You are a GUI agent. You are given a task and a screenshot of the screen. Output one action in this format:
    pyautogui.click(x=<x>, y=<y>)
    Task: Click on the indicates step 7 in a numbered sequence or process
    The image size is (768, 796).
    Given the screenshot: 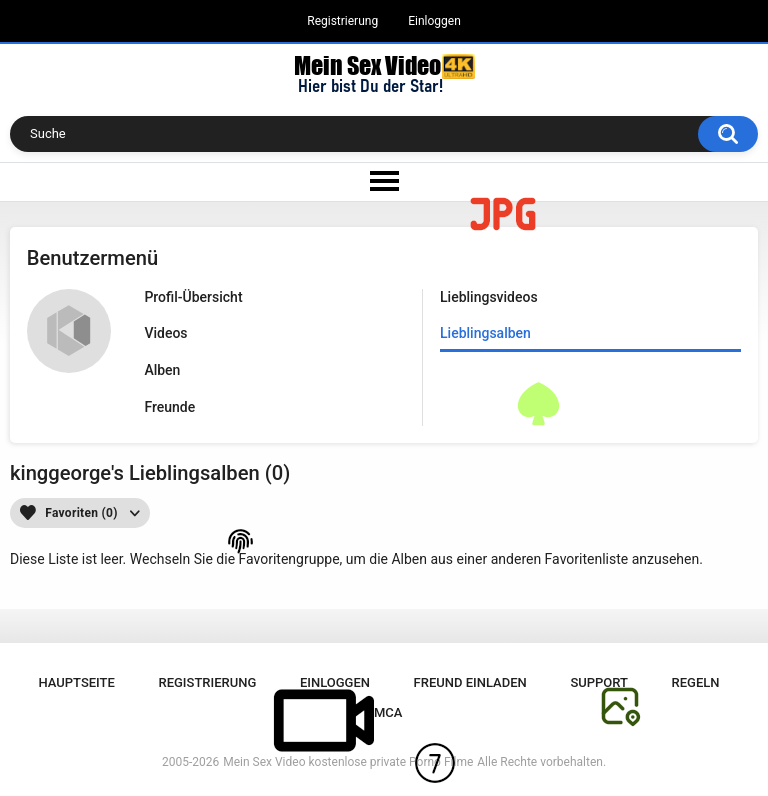 What is the action you would take?
    pyautogui.click(x=435, y=763)
    